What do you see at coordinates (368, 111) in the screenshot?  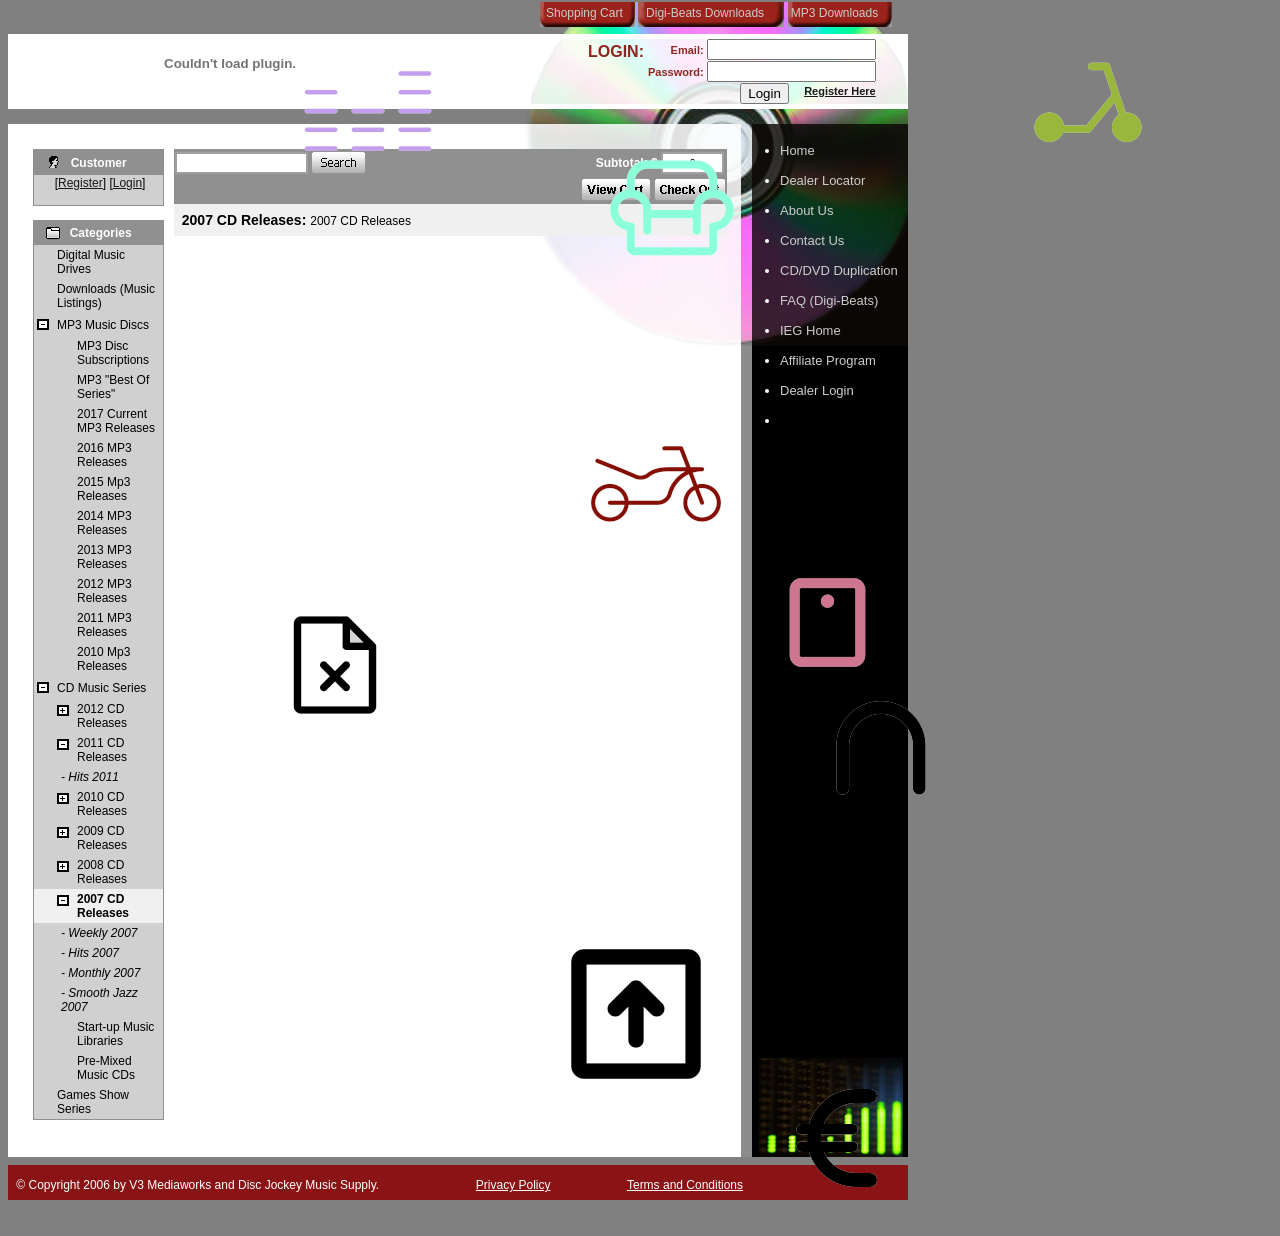 I see `adjust audio equalizer settings` at bounding box center [368, 111].